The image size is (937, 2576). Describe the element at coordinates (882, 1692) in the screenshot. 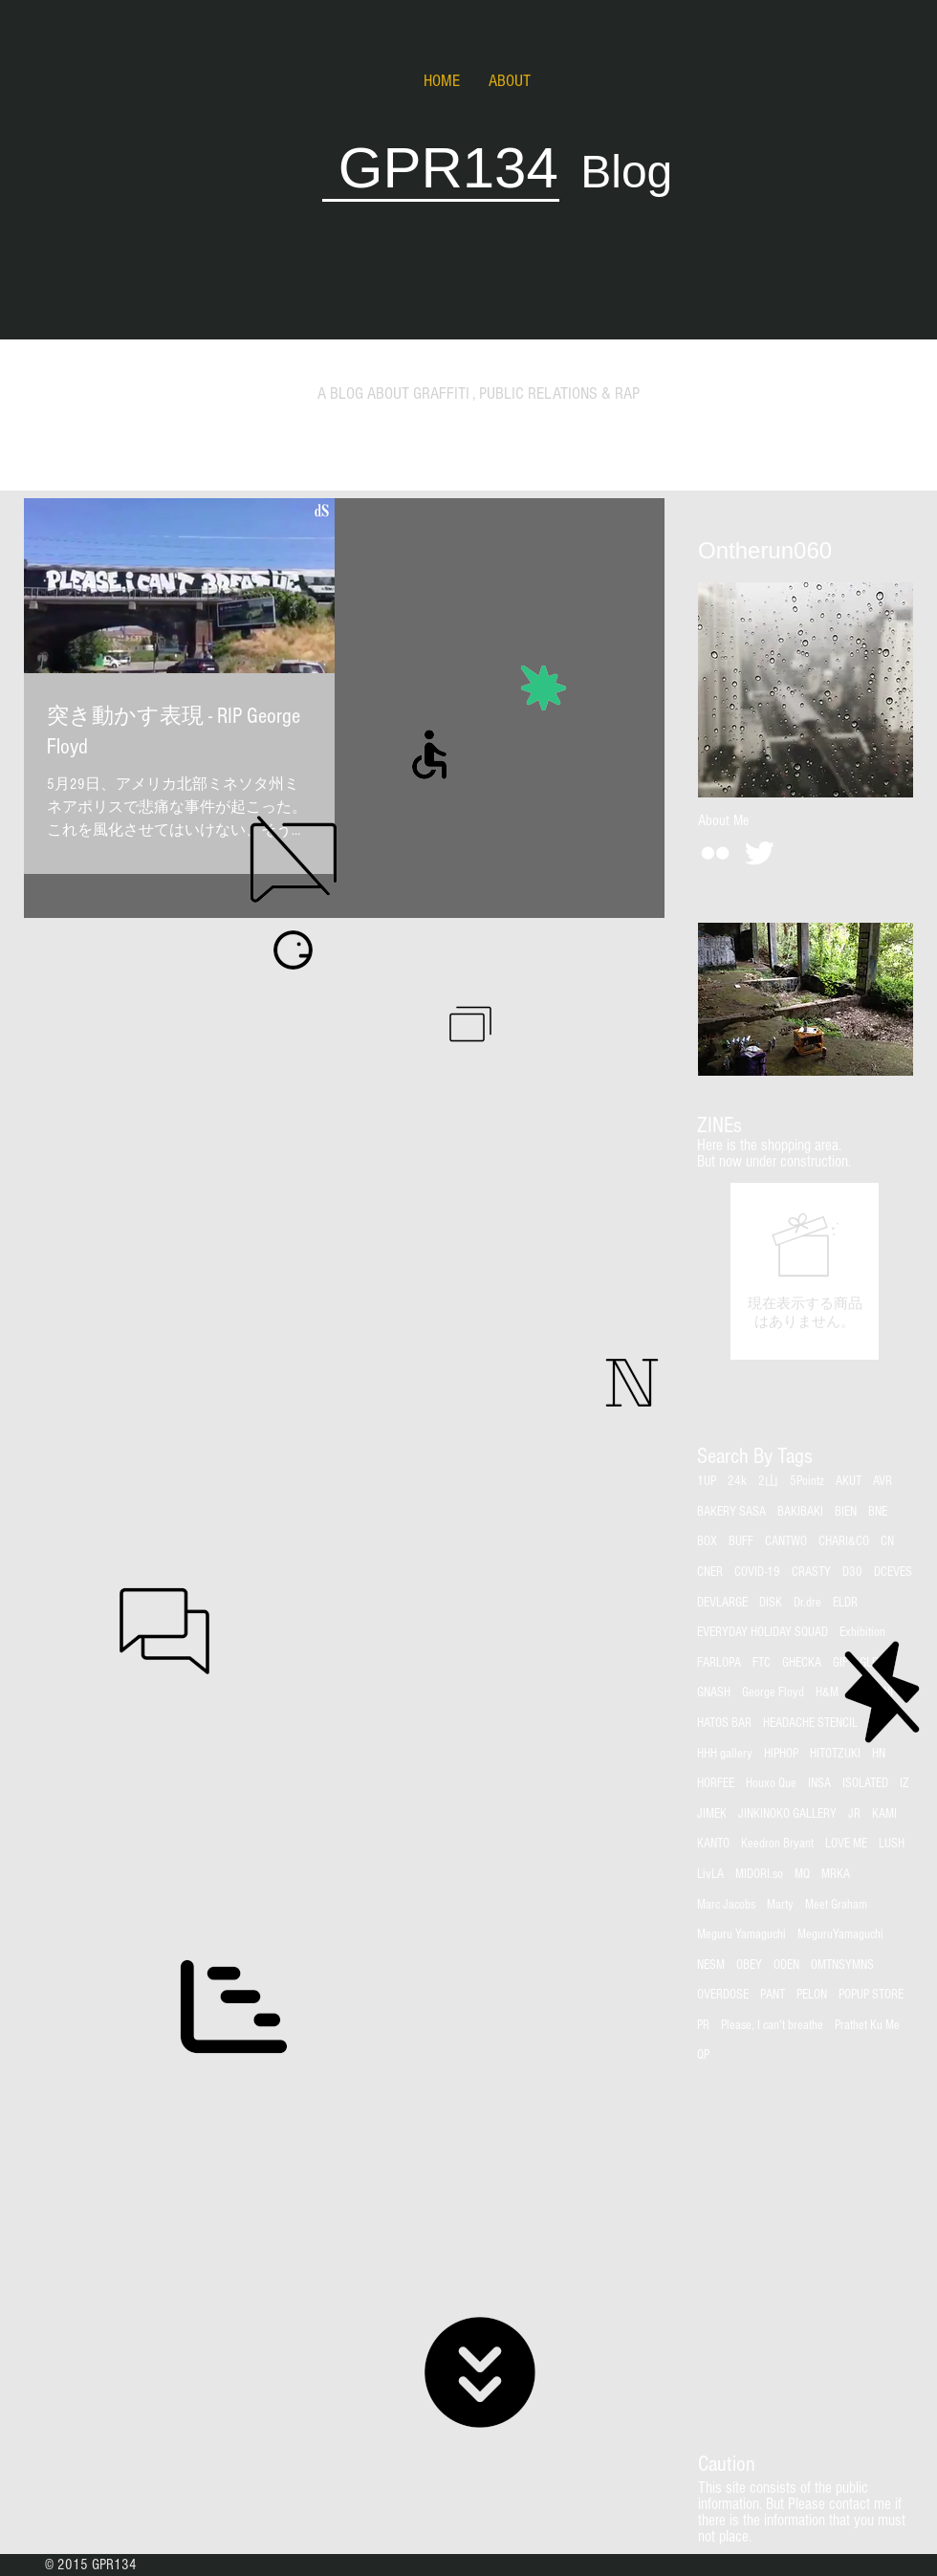

I see `disable flash or quick actions` at that location.